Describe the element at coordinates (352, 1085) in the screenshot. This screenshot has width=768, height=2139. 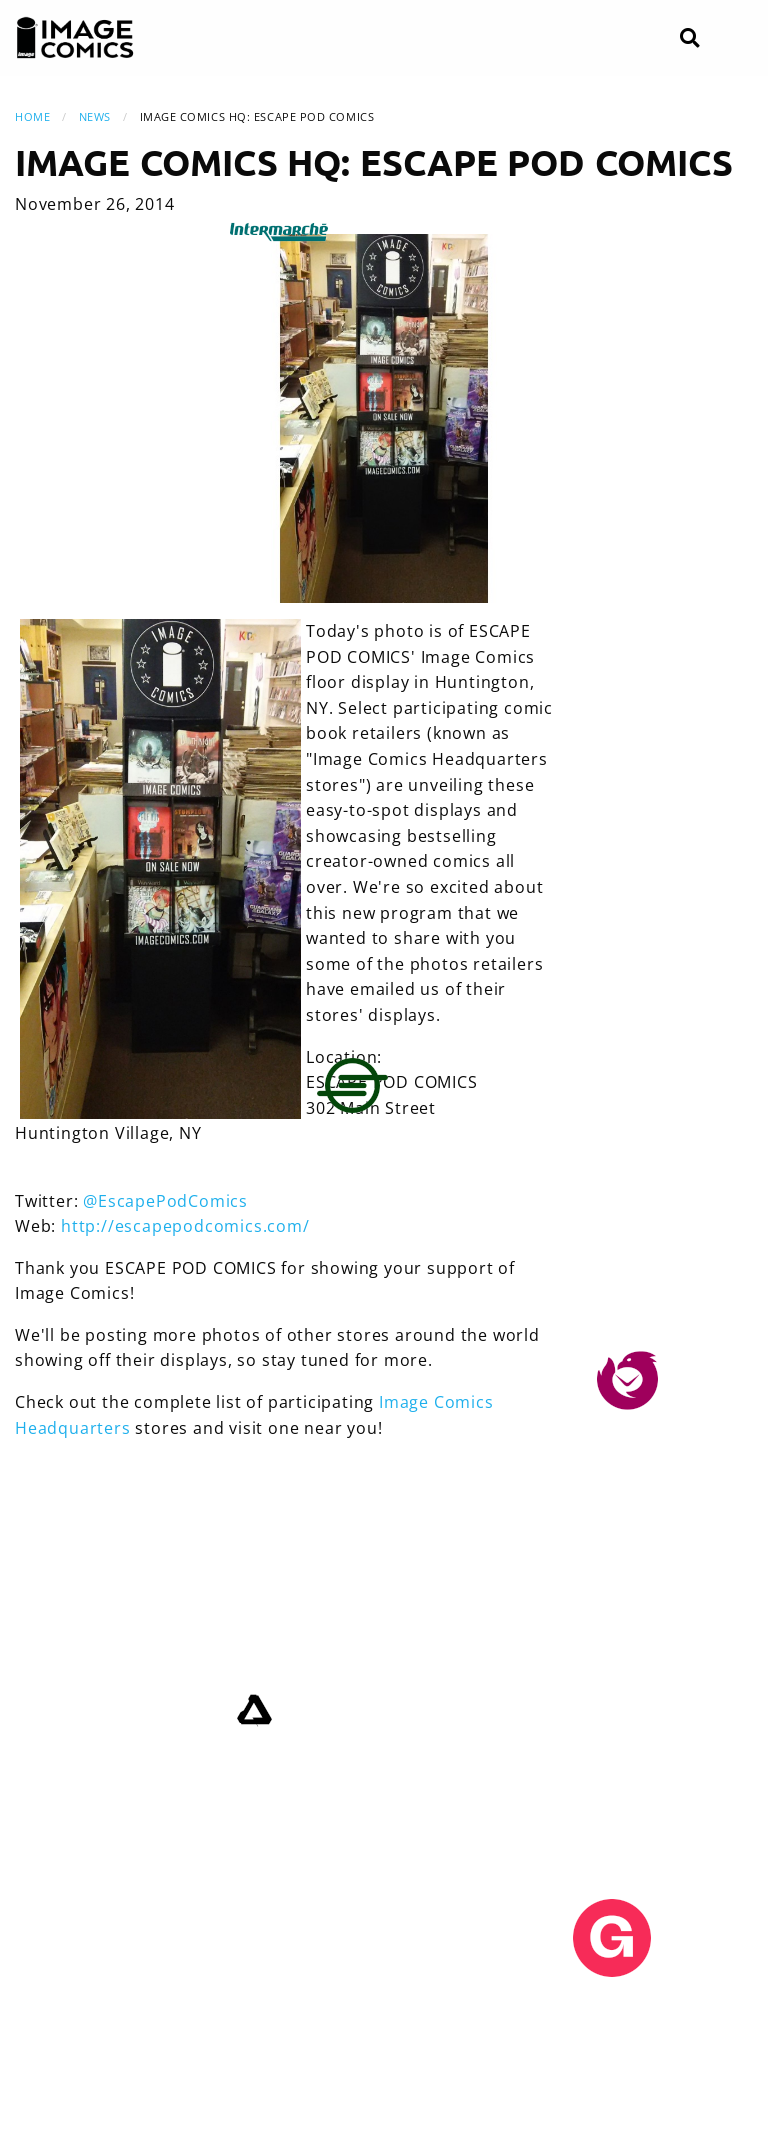
I see `ioxhost web hosting service logo` at that location.